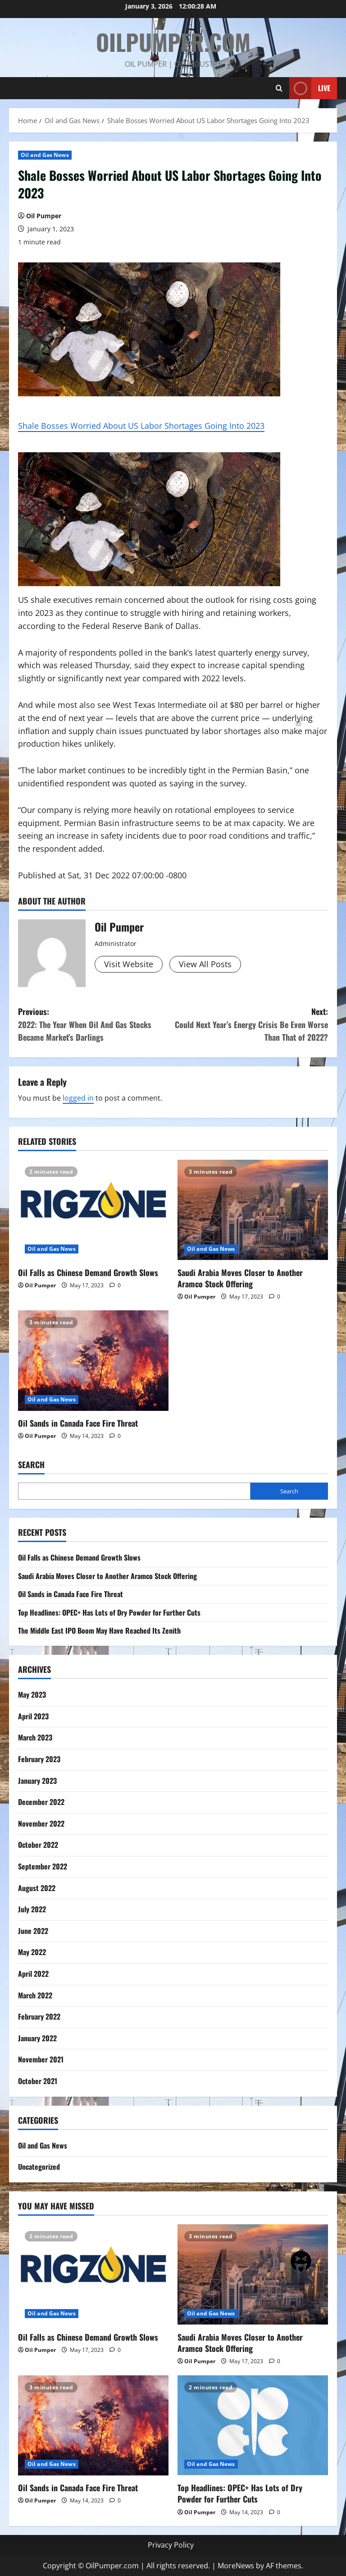  Describe the element at coordinates (298, 723) in the screenshot. I see `adjust settings or preferences` at that location.